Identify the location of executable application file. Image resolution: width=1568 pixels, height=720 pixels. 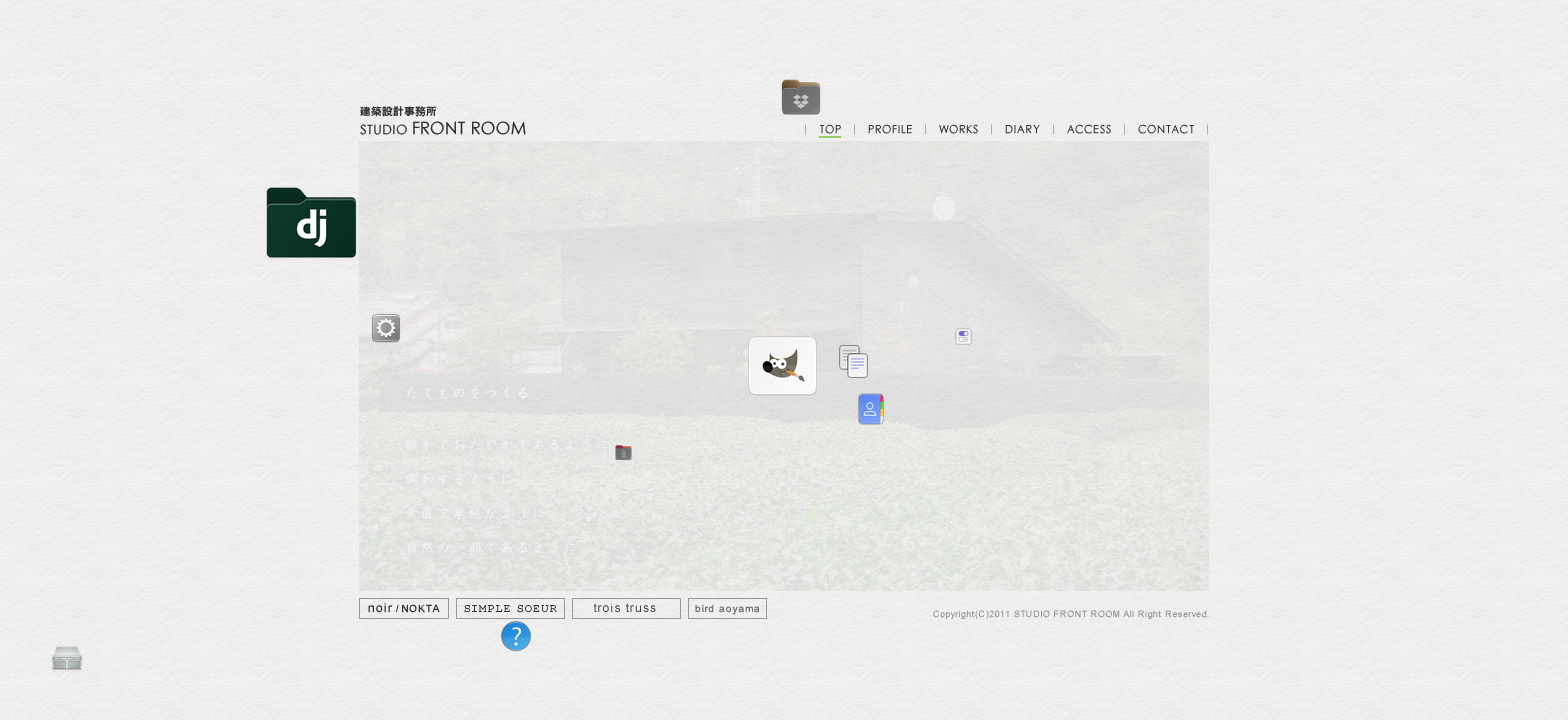
(386, 328).